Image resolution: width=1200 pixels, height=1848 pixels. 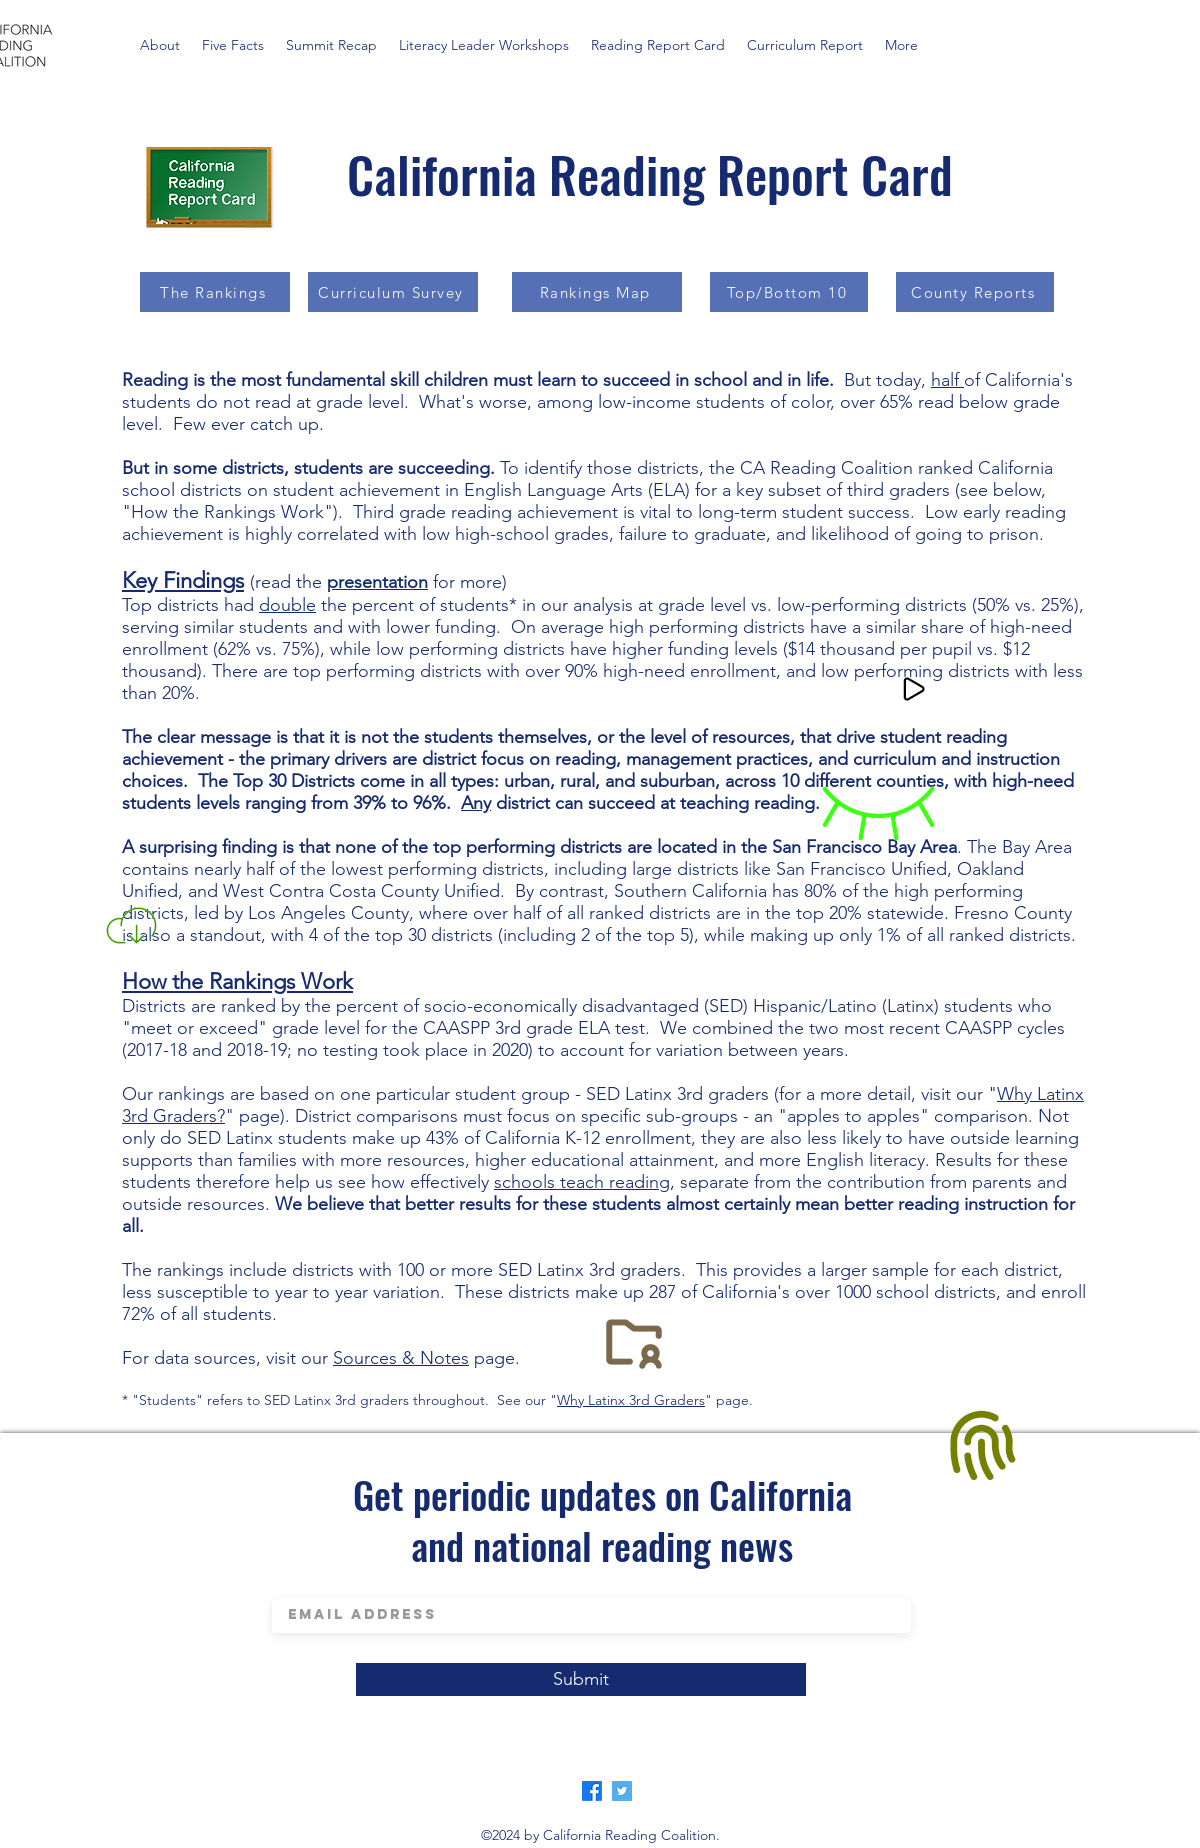 What do you see at coordinates (131, 925) in the screenshot?
I see `download file from cloud storage` at bounding box center [131, 925].